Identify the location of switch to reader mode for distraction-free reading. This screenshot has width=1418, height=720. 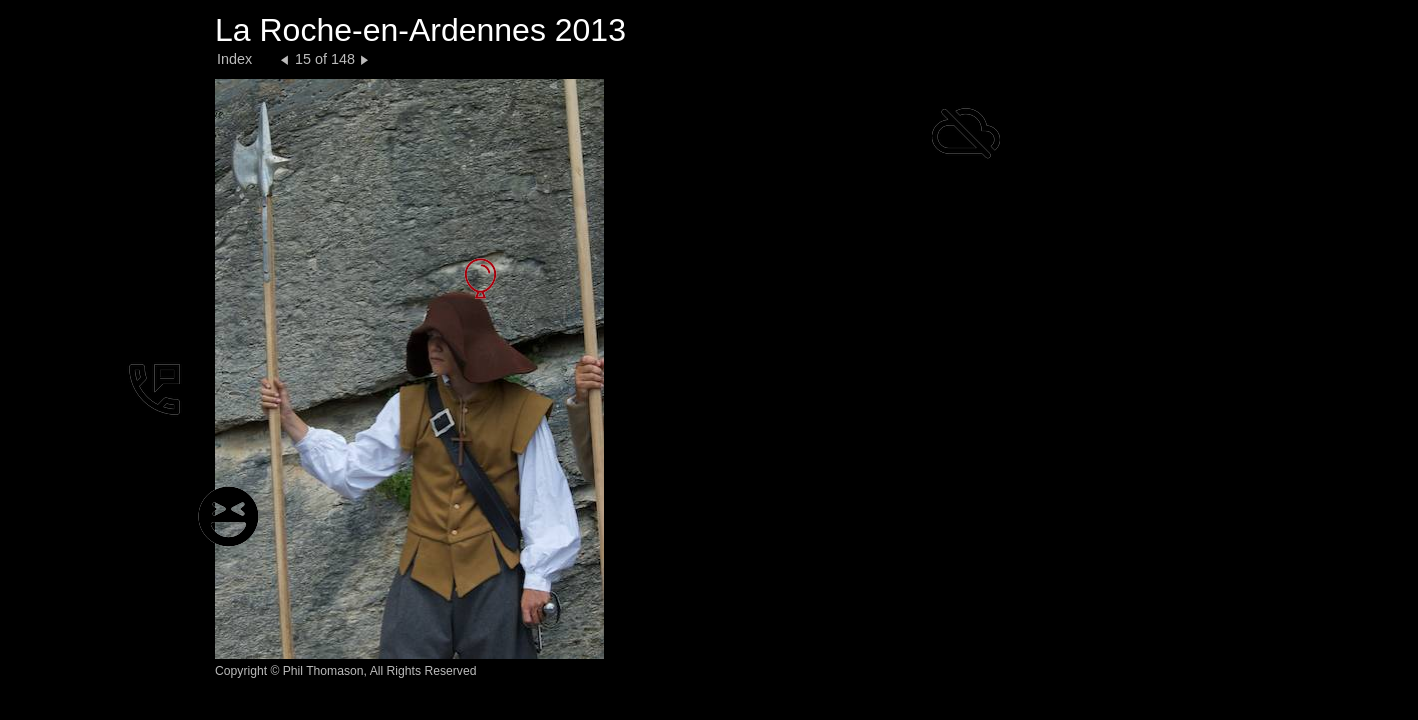
(1033, 561).